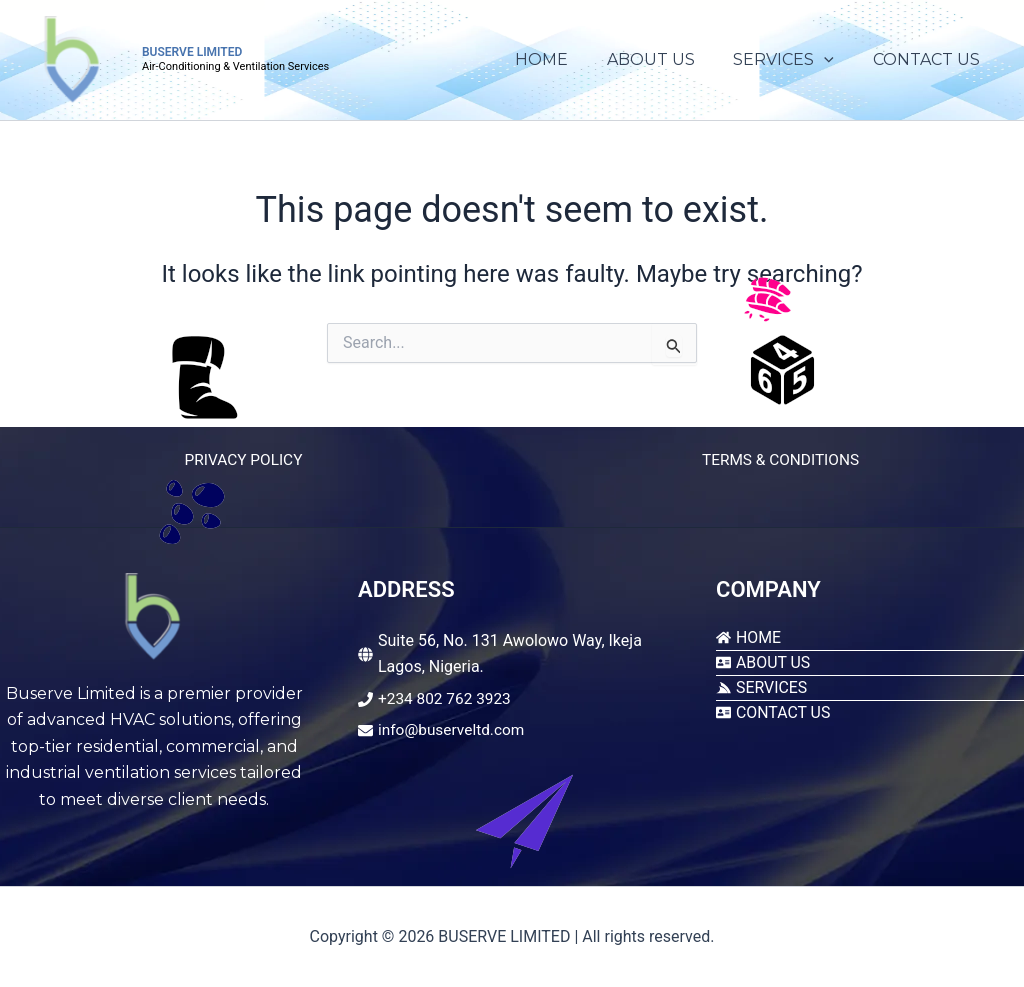  What do you see at coordinates (767, 299) in the screenshot?
I see `browse sushi or Japanese food options` at bounding box center [767, 299].